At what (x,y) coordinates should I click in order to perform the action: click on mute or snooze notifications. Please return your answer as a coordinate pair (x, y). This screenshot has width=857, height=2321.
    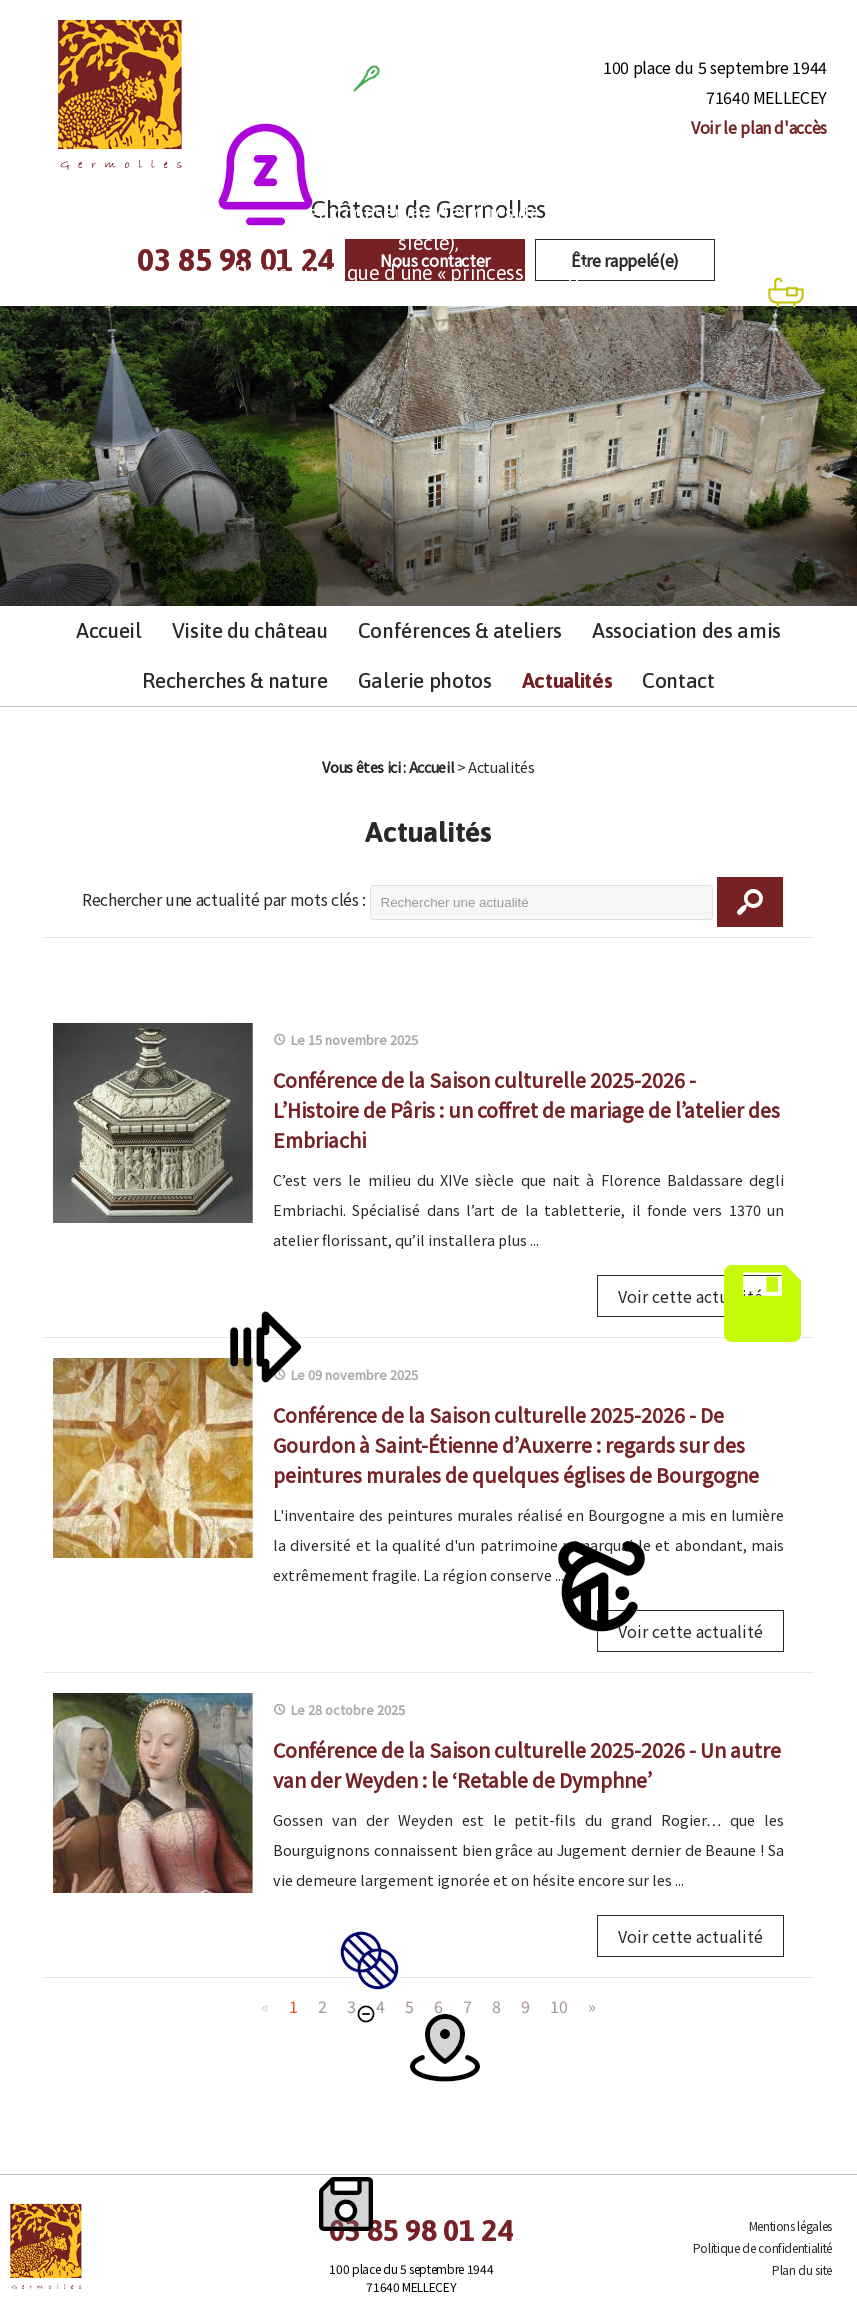
    Looking at the image, I should click on (265, 174).